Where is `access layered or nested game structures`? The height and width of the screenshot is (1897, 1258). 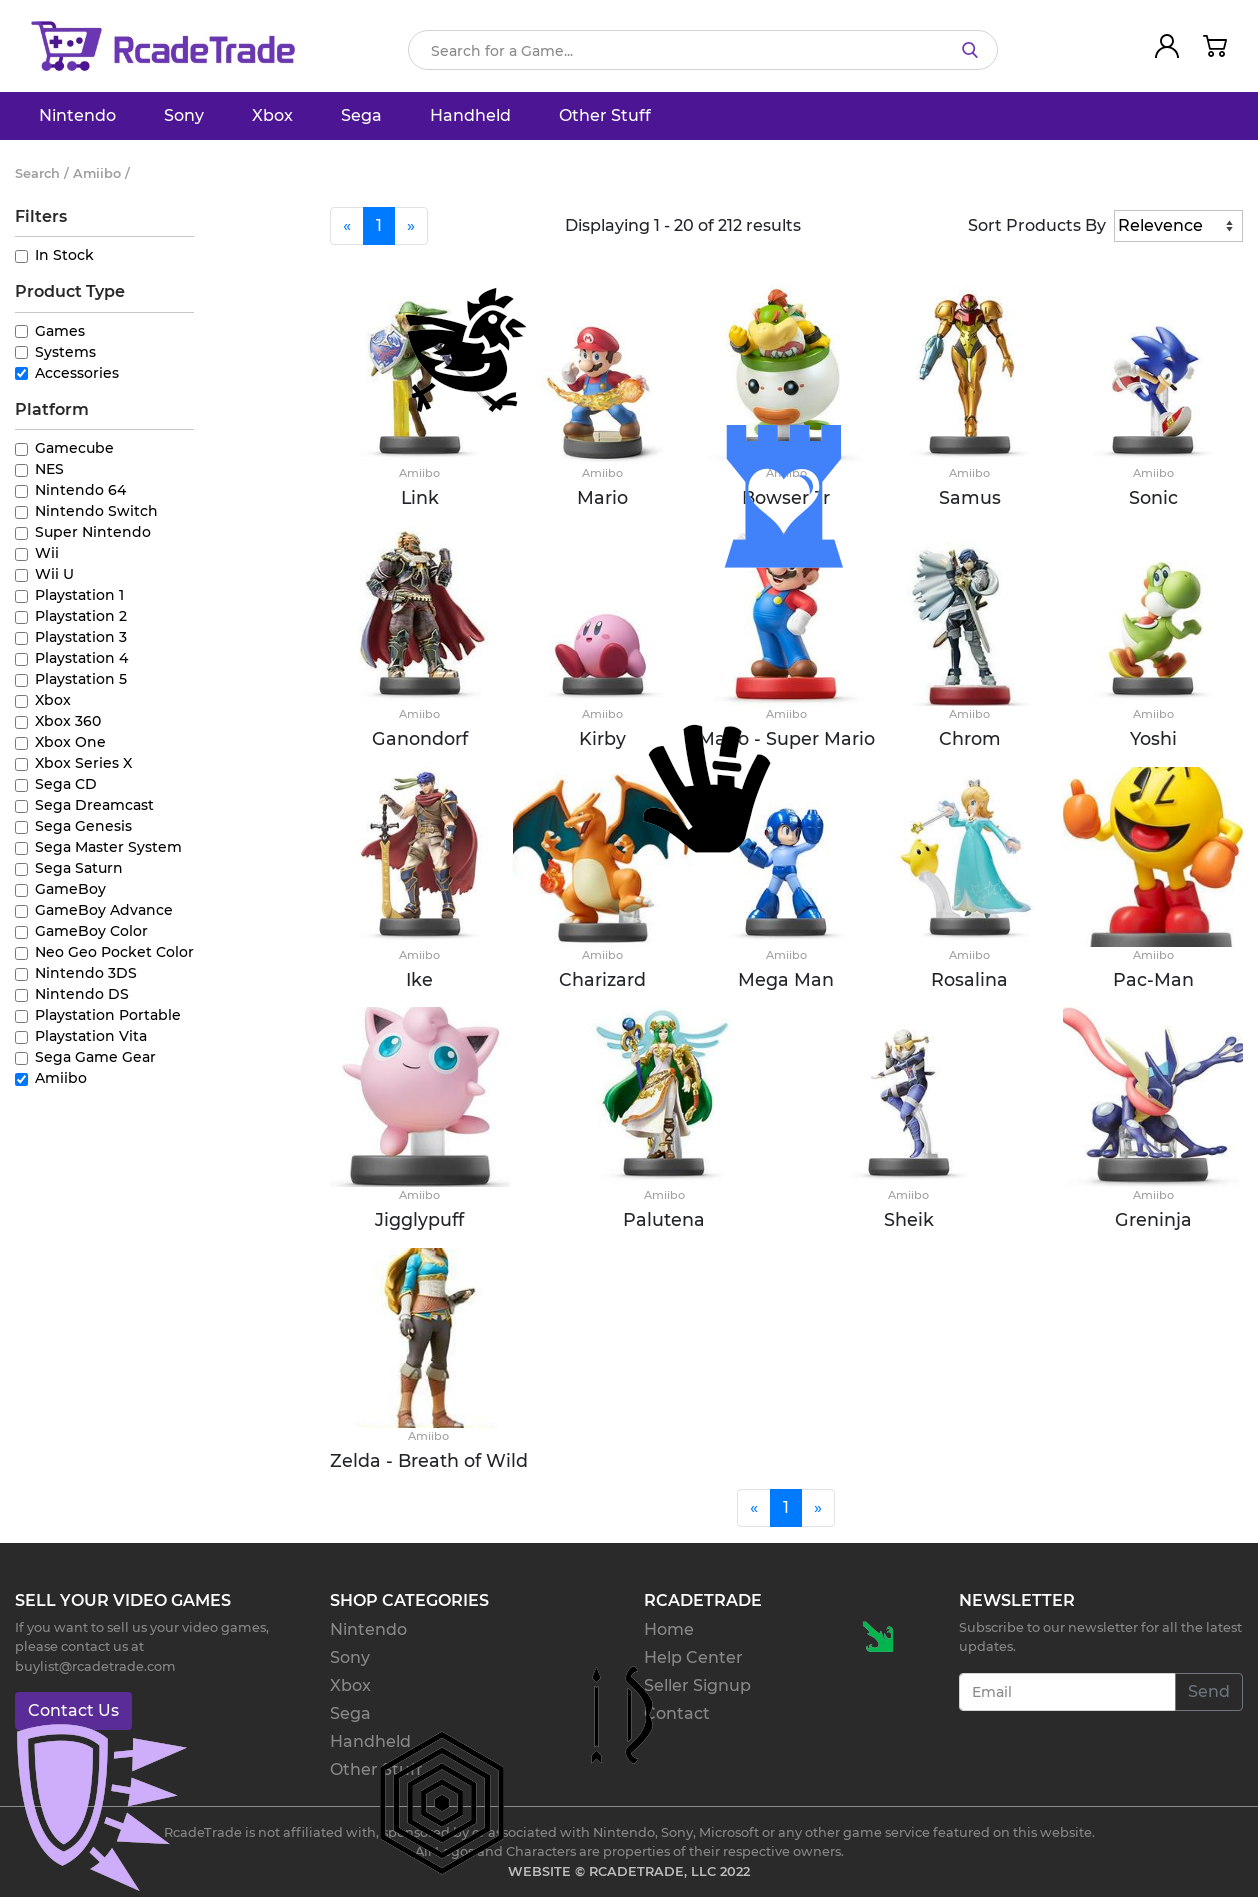
access layered or nested game structures is located at coordinates (442, 1803).